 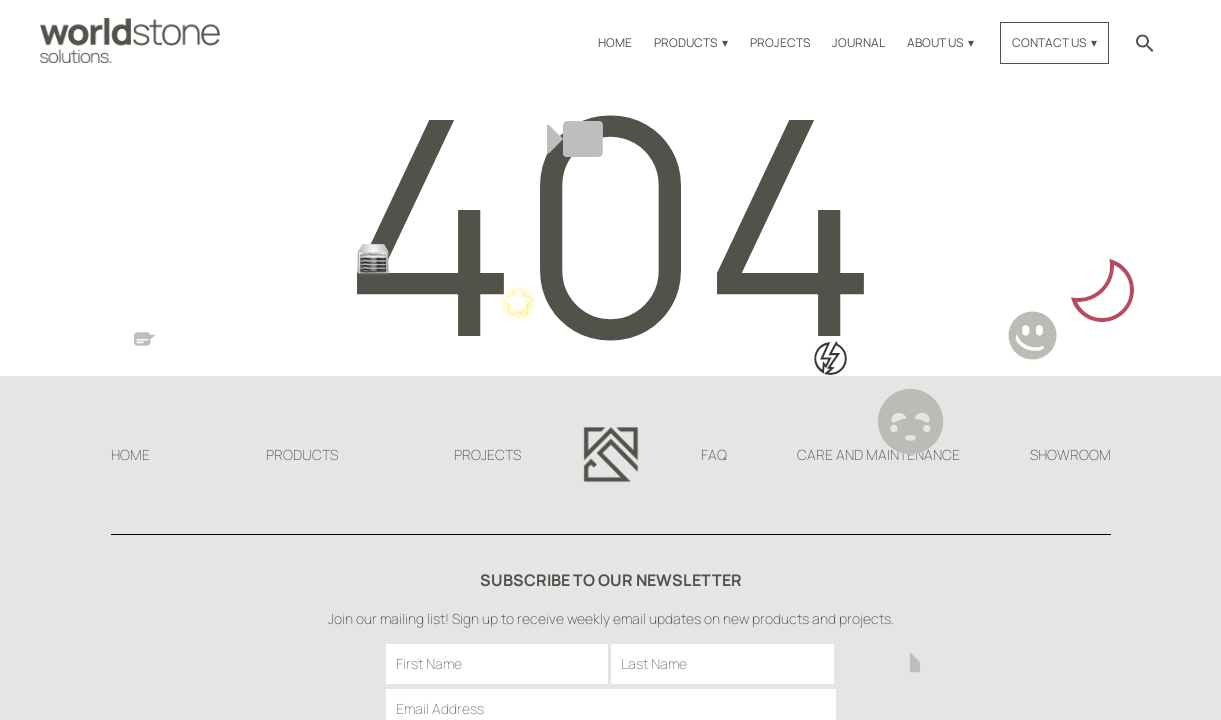 What do you see at coordinates (145, 339) in the screenshot?
I see `toggle subtitles or closed captions` at bounding box center [145, 339].